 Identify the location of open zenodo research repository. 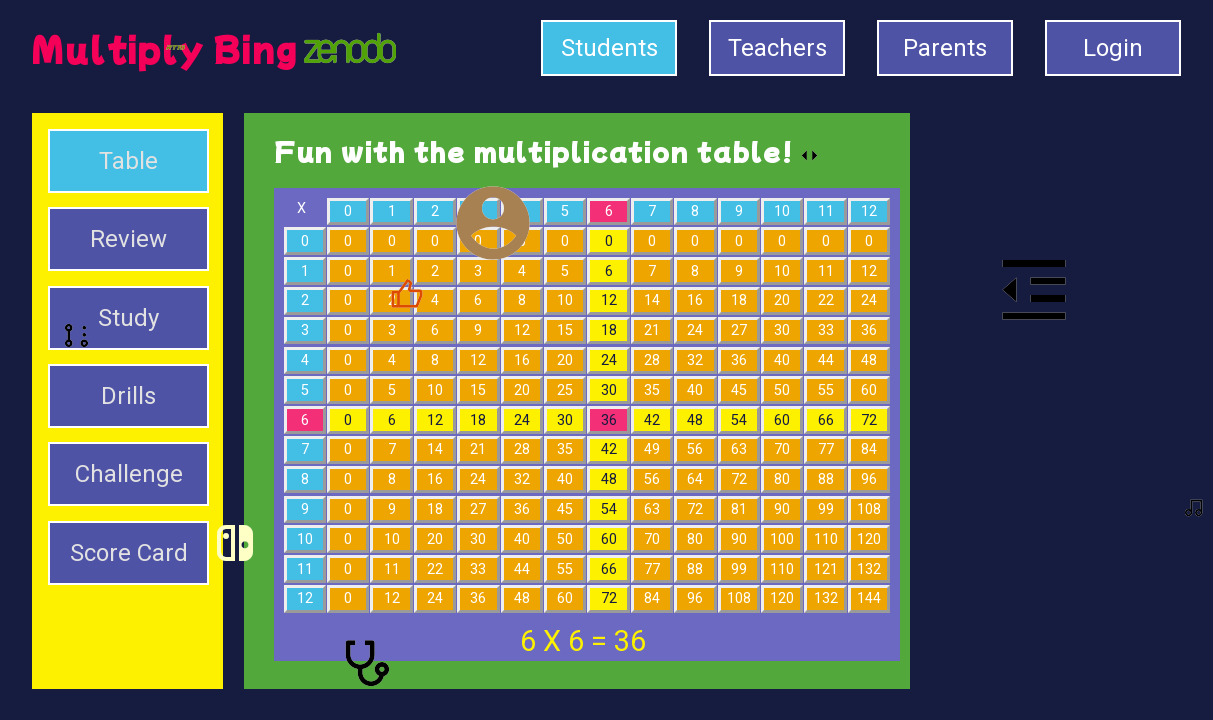
(350, 48).